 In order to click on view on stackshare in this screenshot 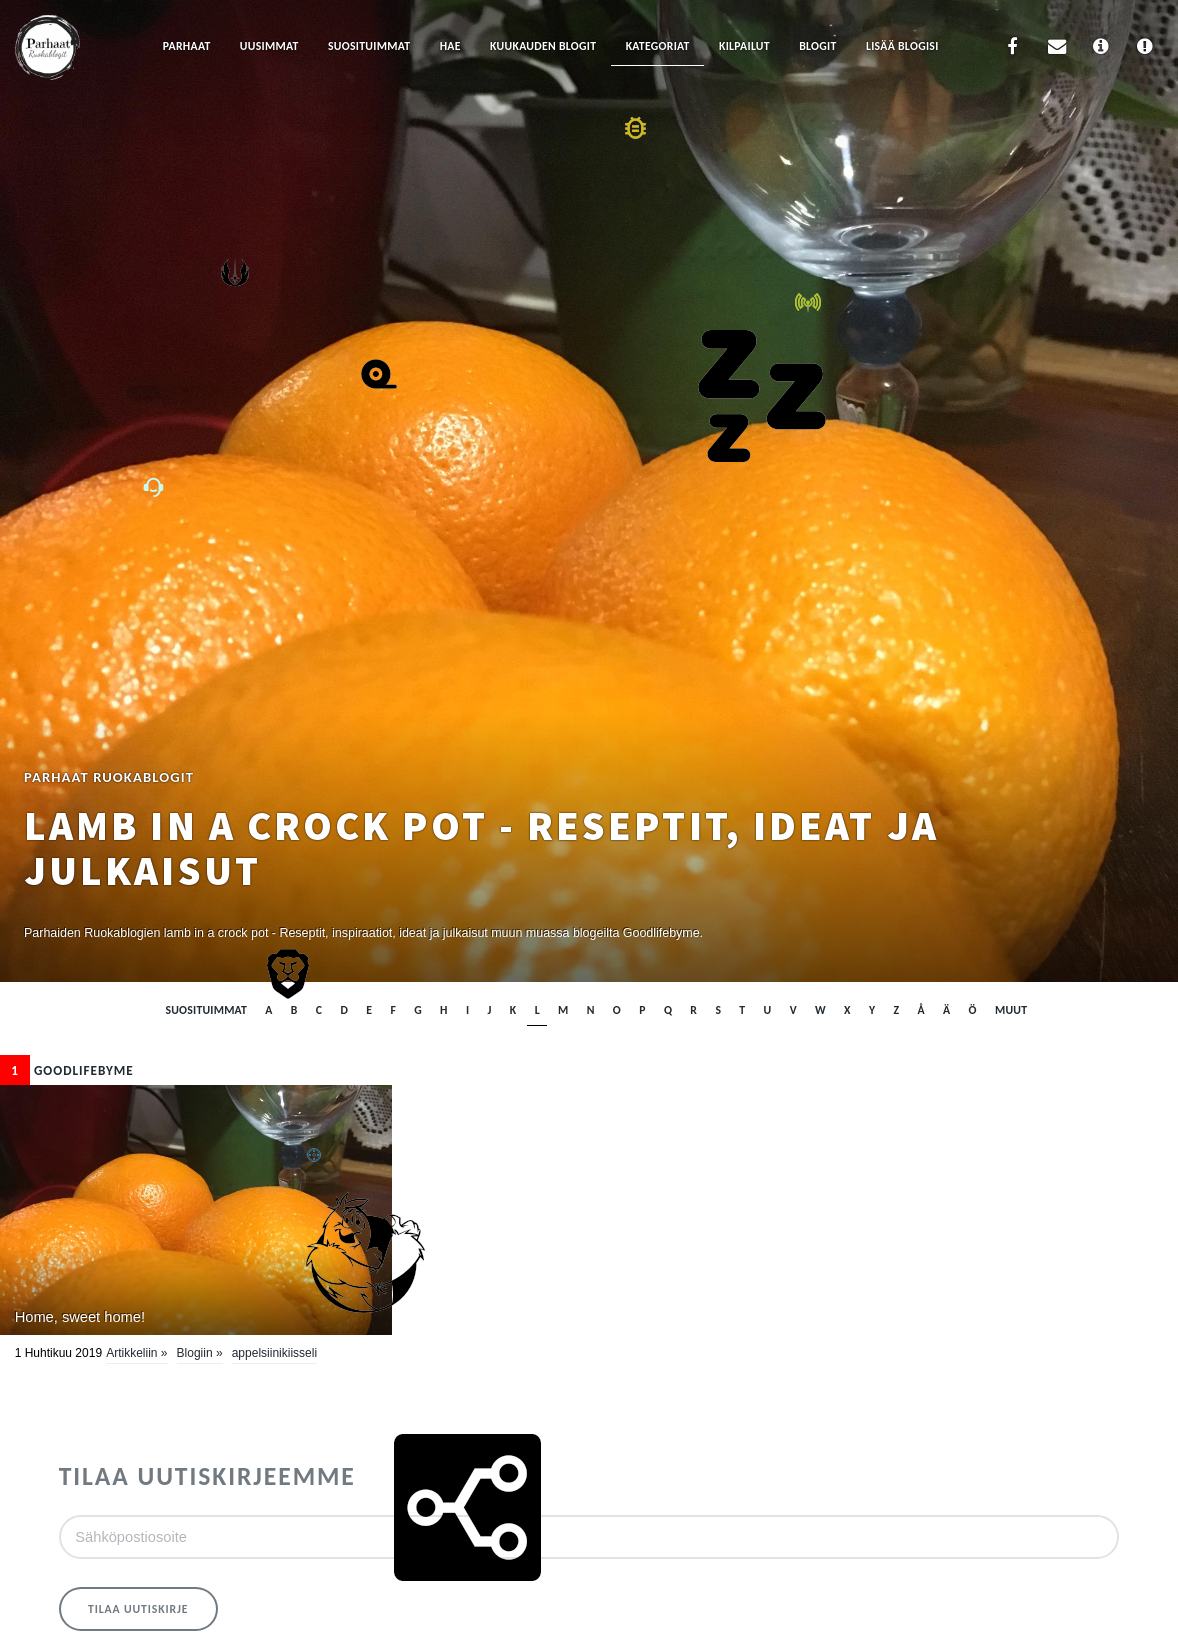, I will do `click(467, 1507)`.